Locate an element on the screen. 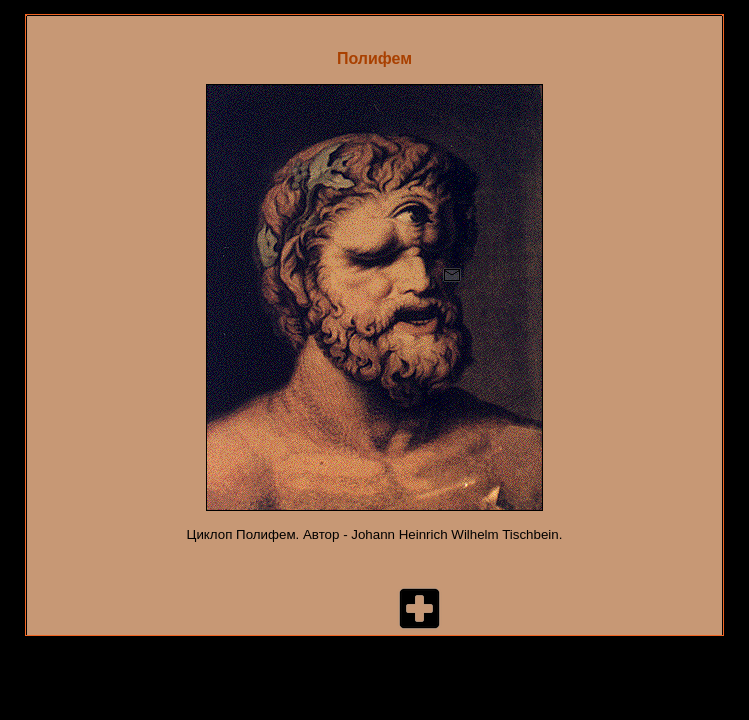 The height and width of the screenshot is (720, 749). view unread emails or messages is located at coordinates (452, 275).